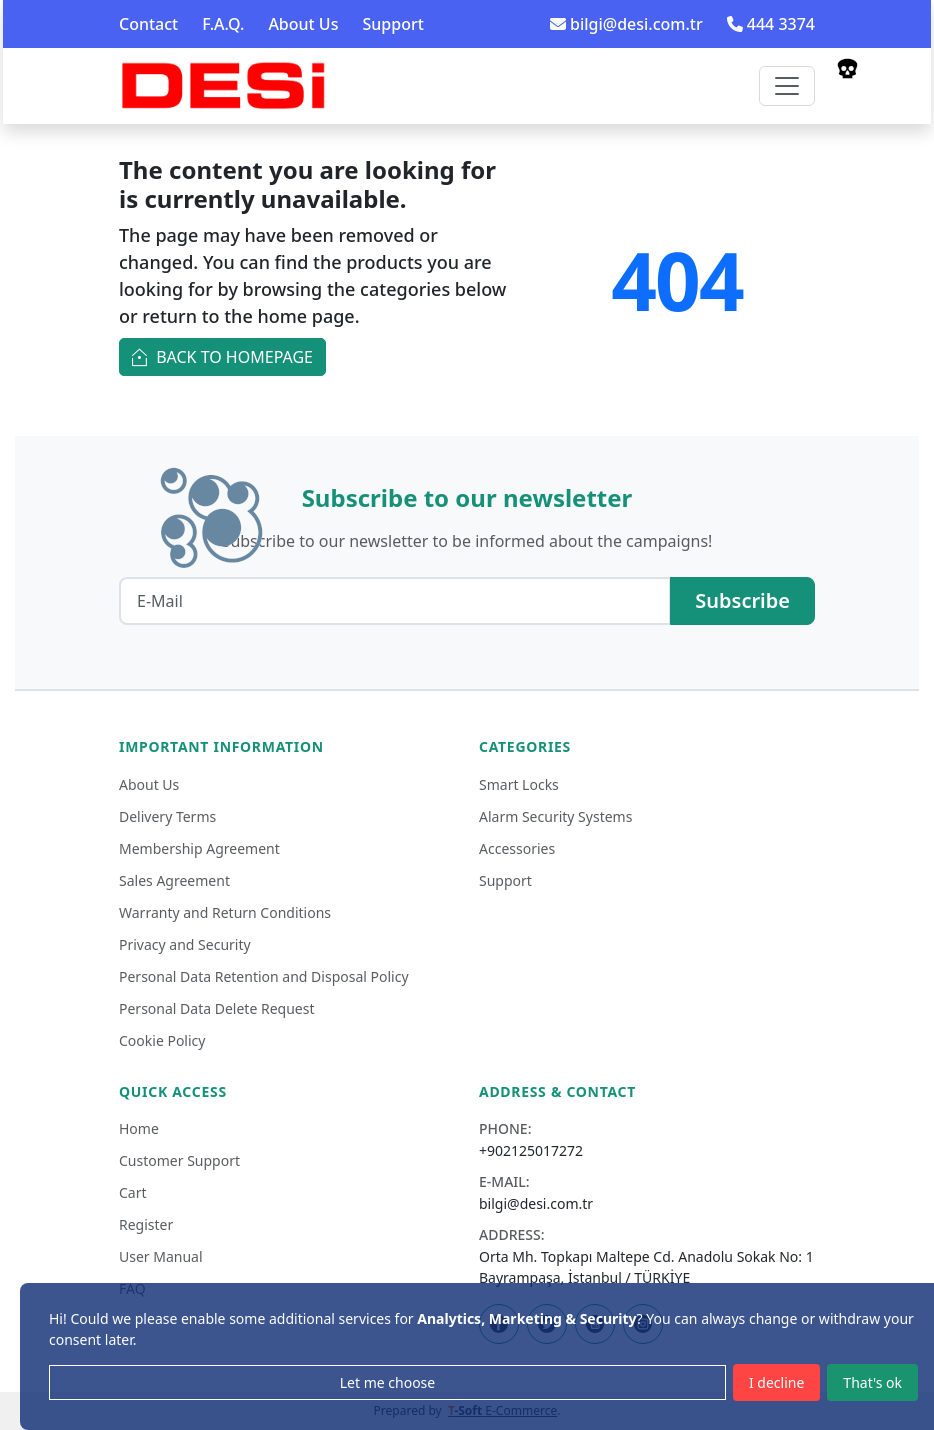 The image size is (934, 1430). I want to click on indicates player death or game over state, so click(847, 68).